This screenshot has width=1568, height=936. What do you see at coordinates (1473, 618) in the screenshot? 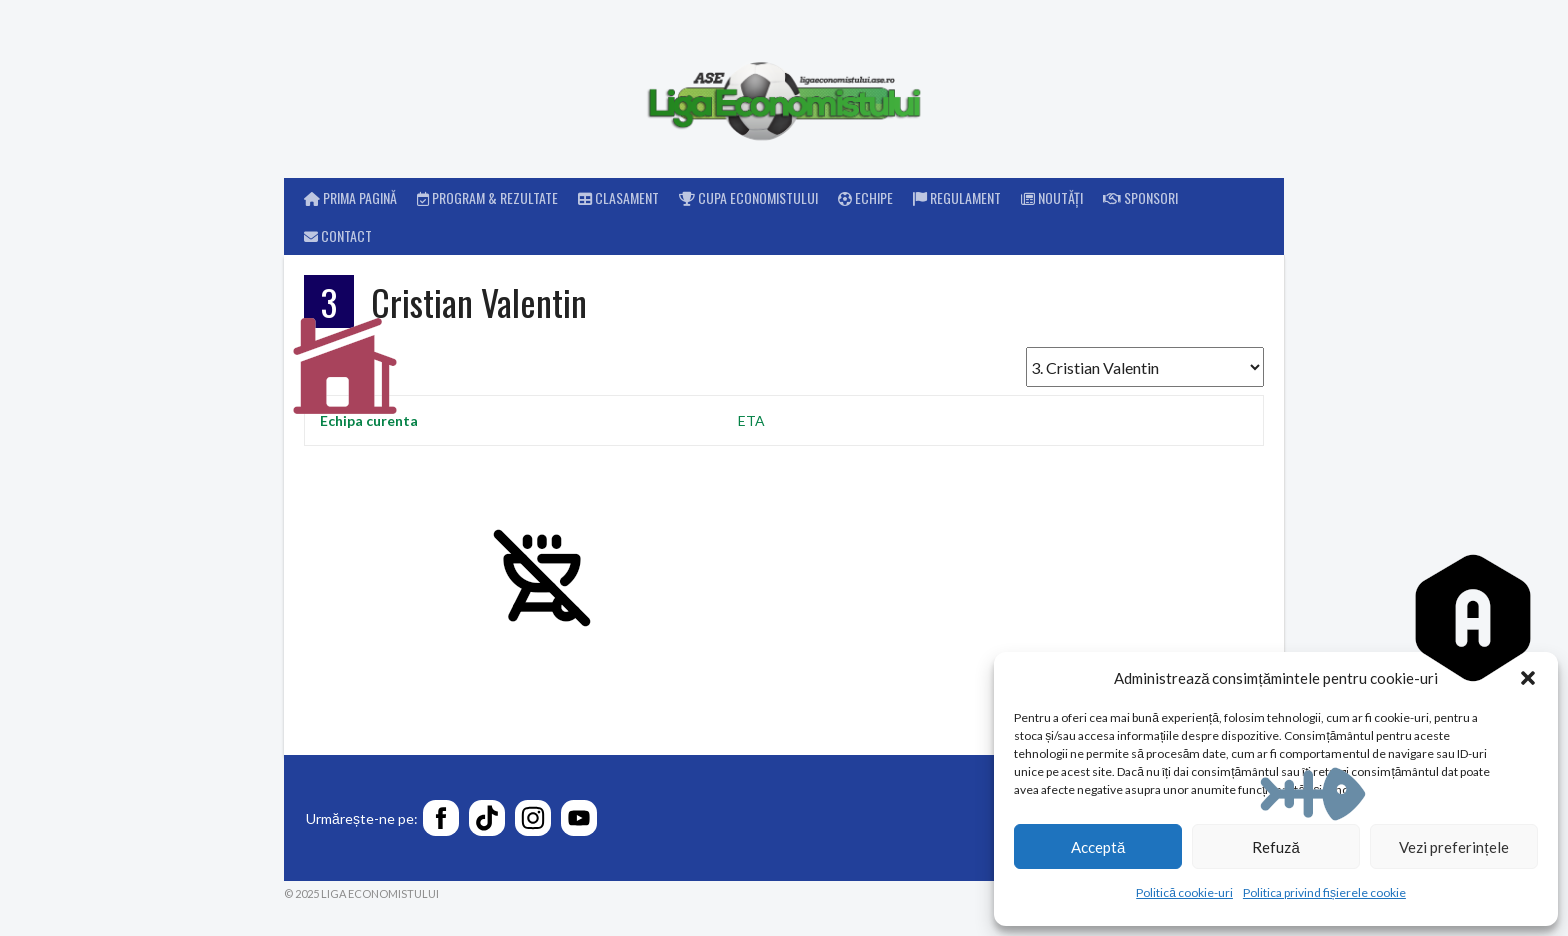
I see `select option A in a multiple choice interface` at bounding box center [1473, 618].